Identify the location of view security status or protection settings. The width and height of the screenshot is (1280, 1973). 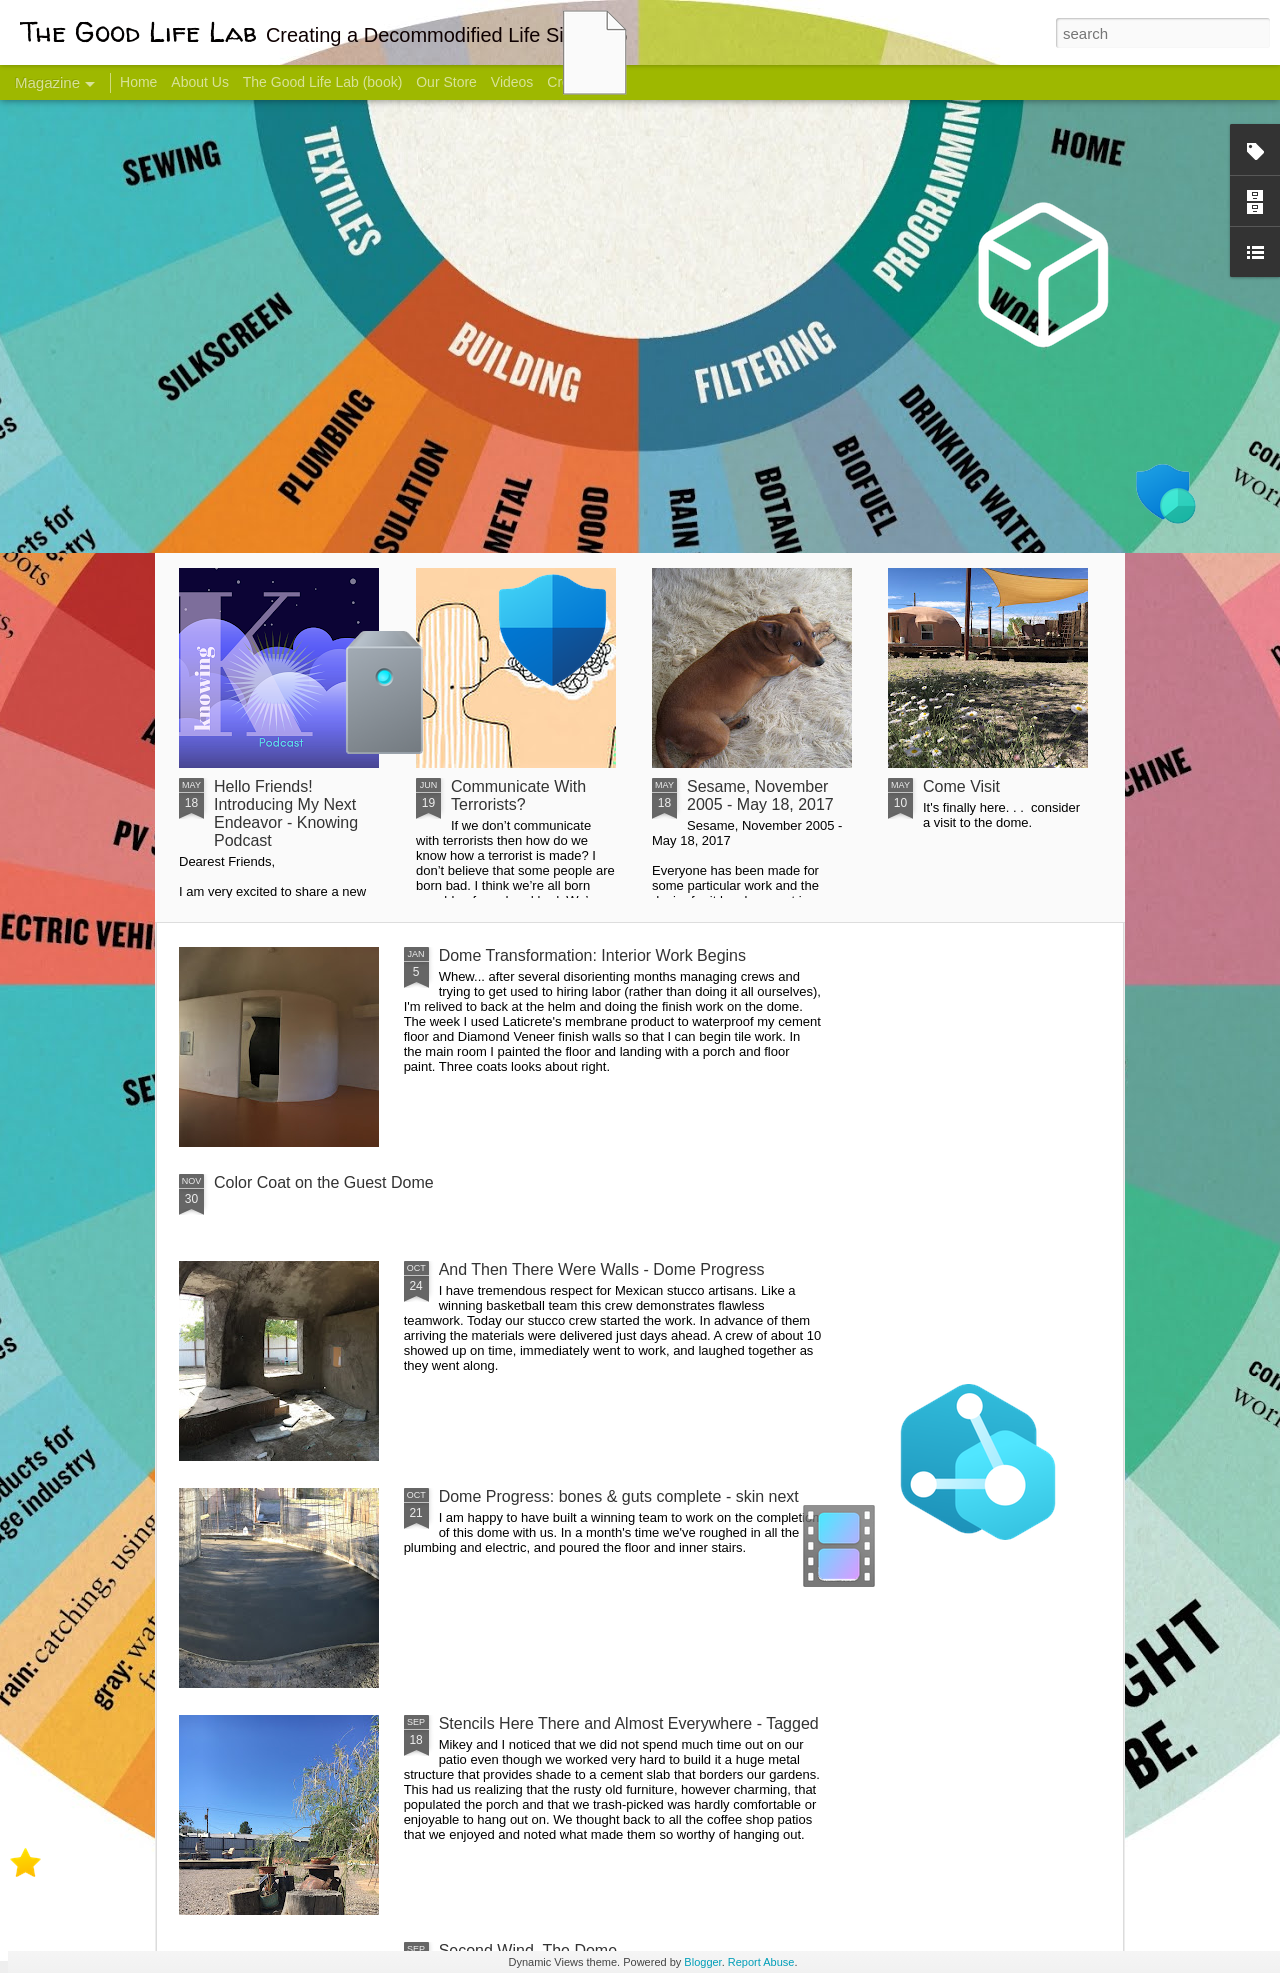
(1166, 494).